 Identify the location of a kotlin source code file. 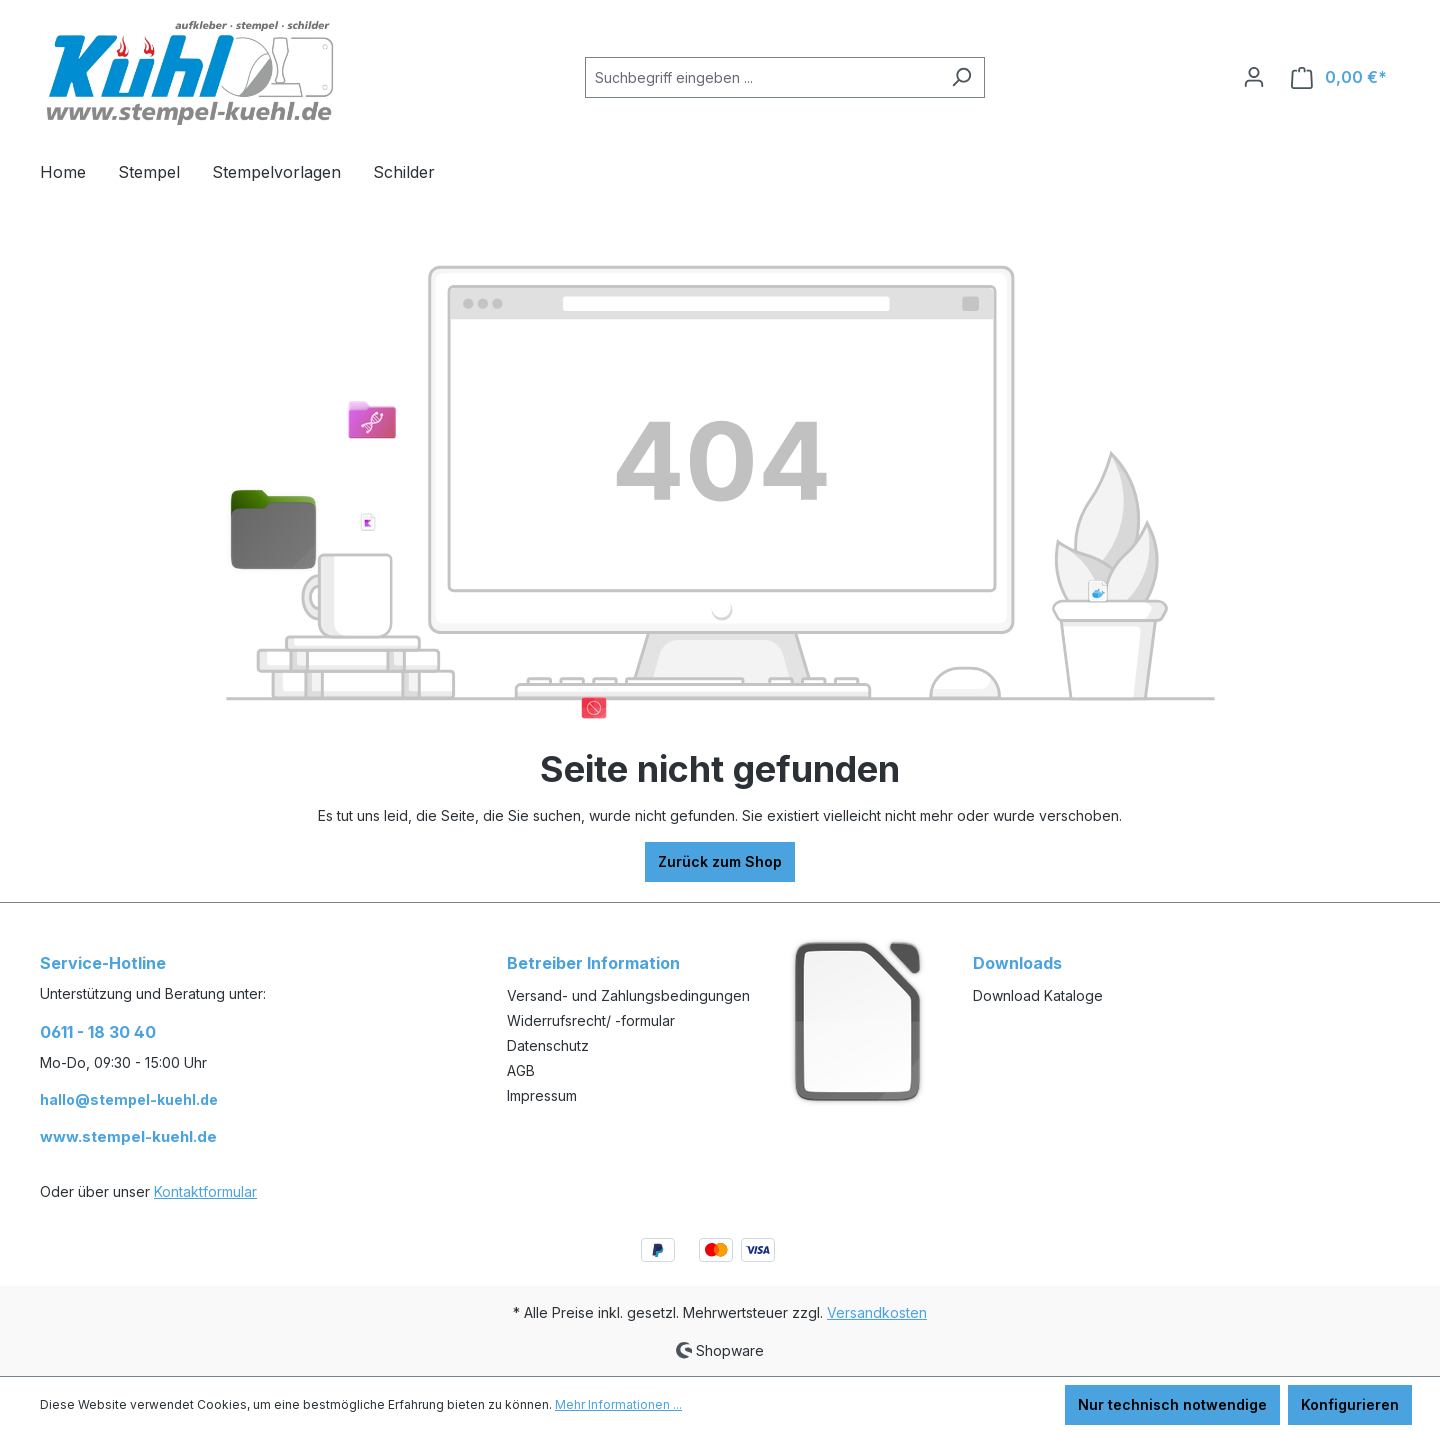
(368, 522).